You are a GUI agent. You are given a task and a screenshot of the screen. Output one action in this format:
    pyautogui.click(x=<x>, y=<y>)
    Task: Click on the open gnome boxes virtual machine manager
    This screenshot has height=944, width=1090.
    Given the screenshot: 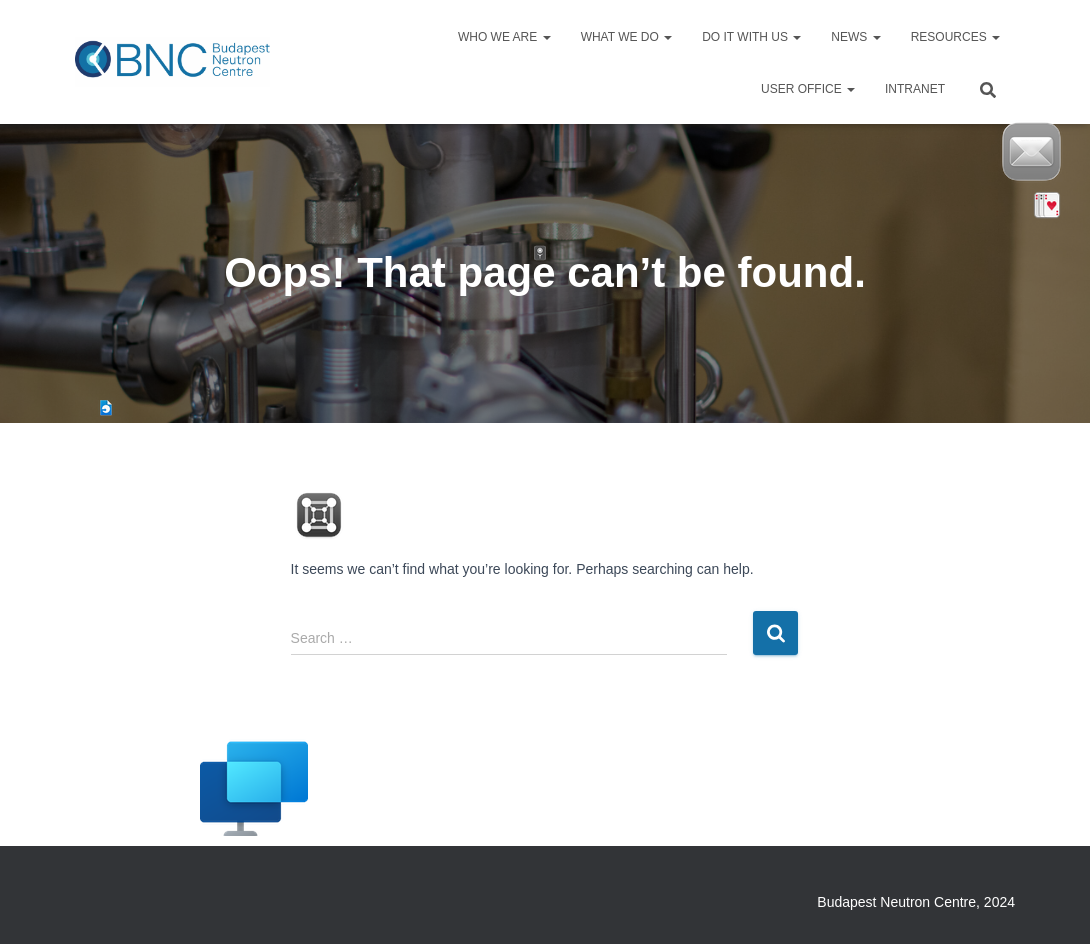 What is the action you would take?
    pyautogui.click(x=319, y=515)
    